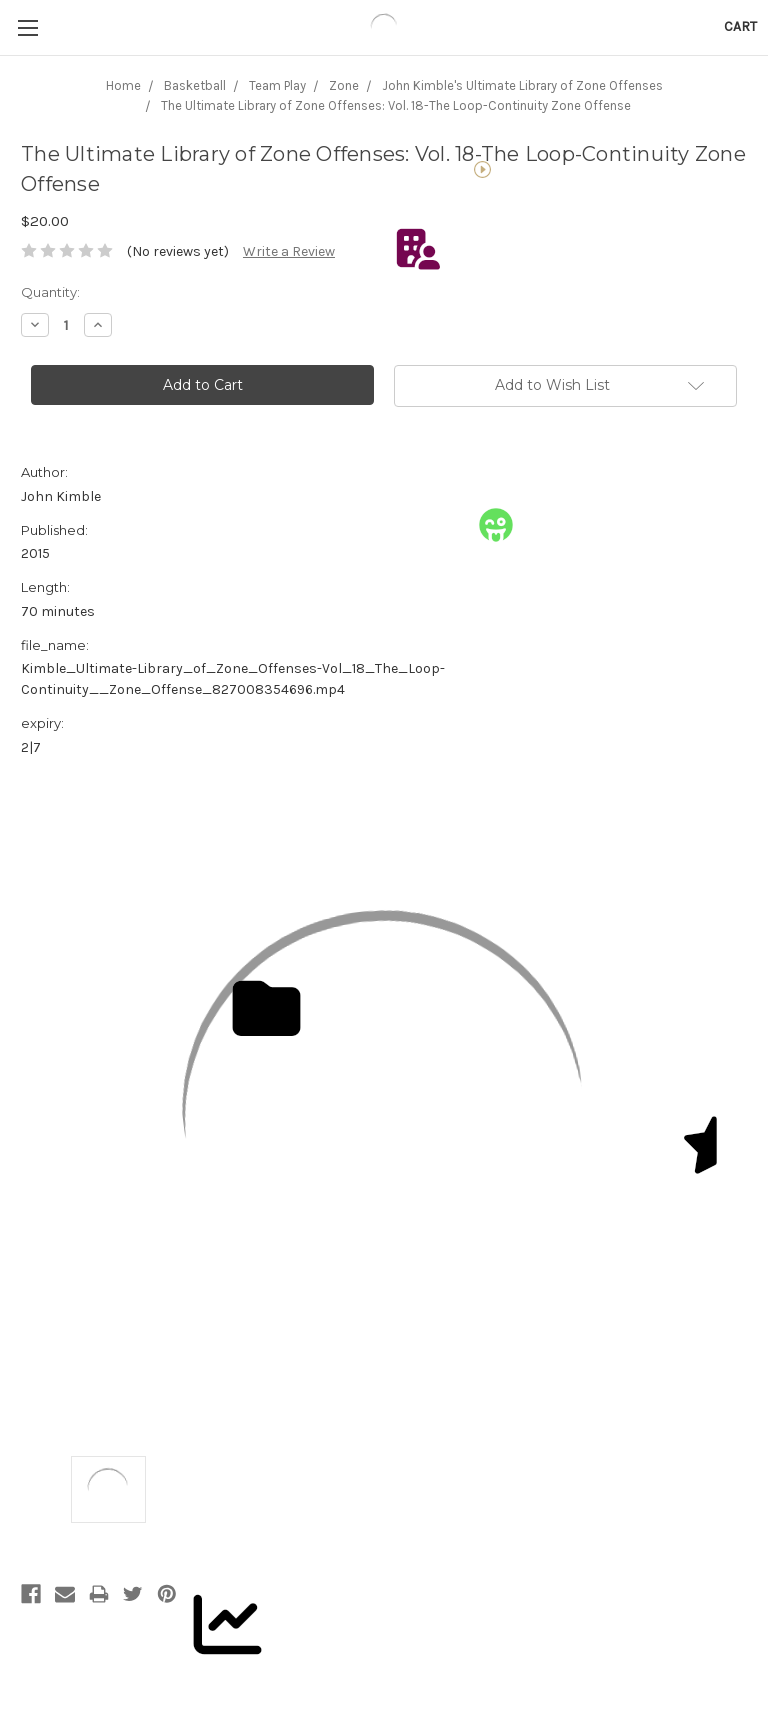 The height and width of the screenshot is (1730, 768). I want to click on access your files and documents, so click(266, 1010).